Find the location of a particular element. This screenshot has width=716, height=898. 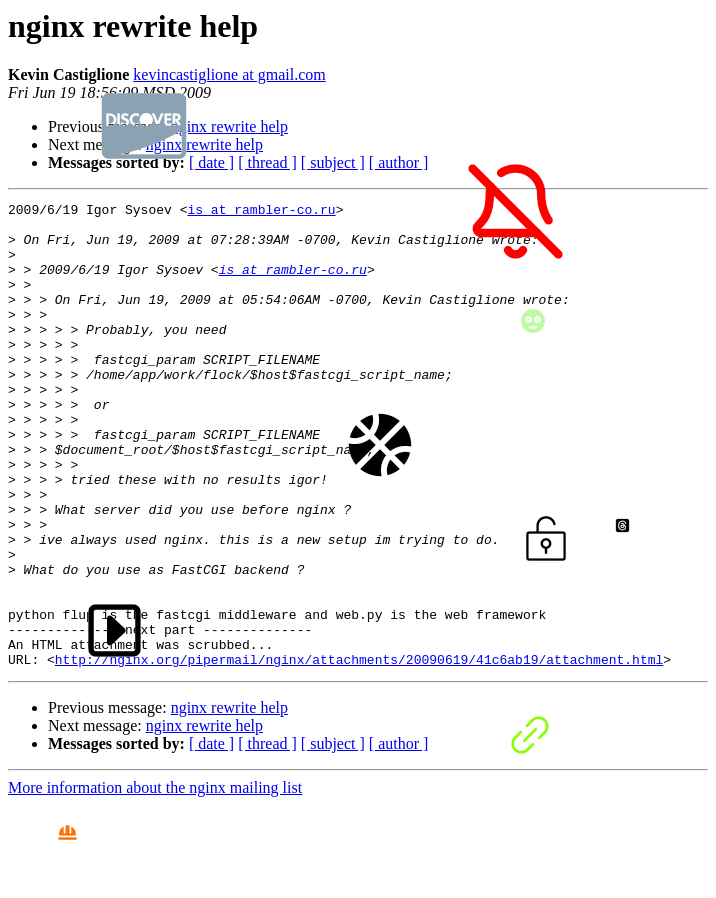

pay with Discover card is located at coordinates (144, 126).